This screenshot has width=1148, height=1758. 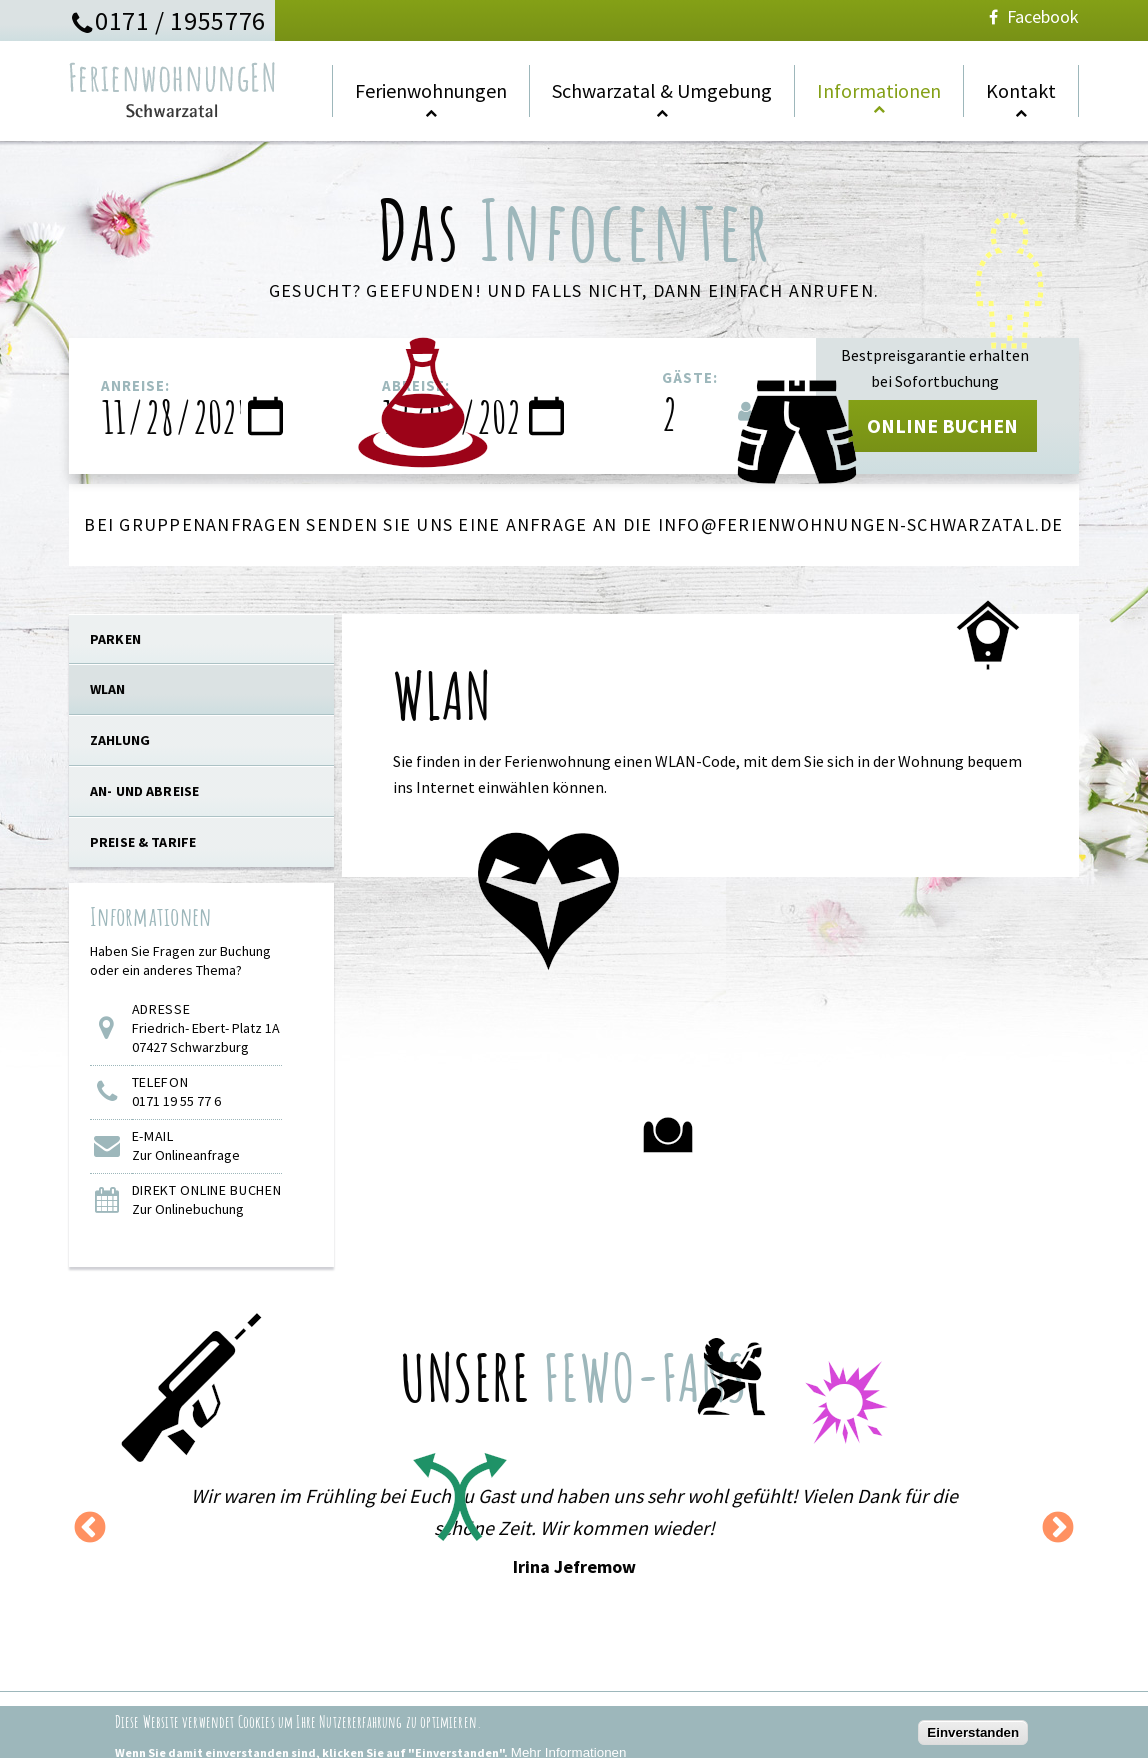 What do you see at coordinates (732, 1376) in the screenshot?
I see `access Greek mythology content or trivia` at bounding box center [732, 1376].